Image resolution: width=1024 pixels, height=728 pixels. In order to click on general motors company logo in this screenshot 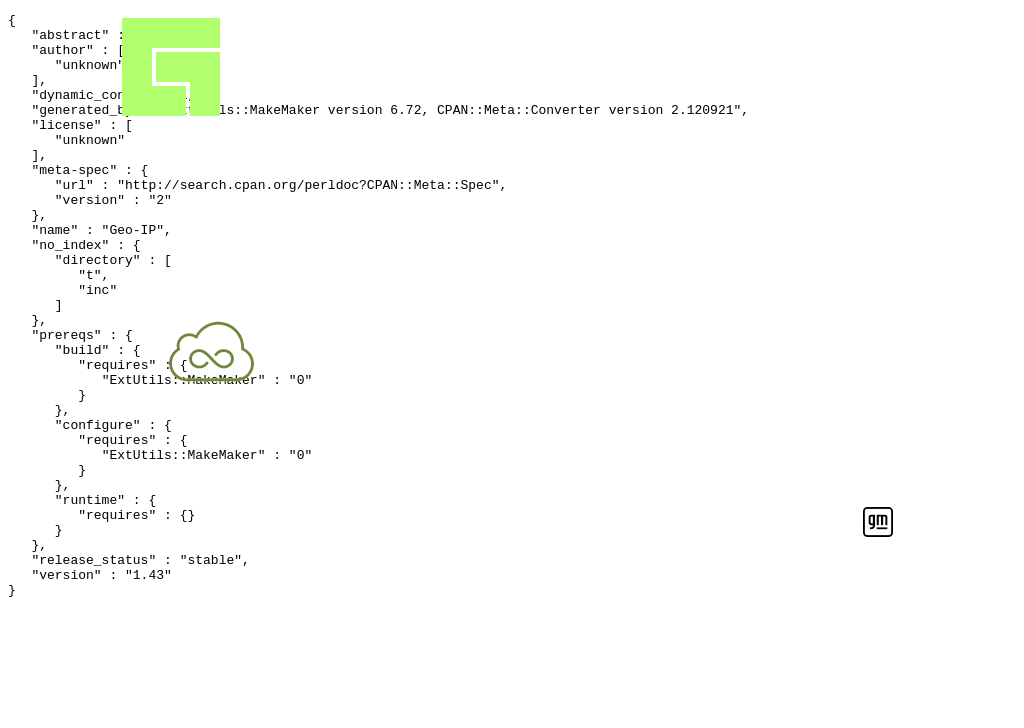, I will do `click(878, 522)`.